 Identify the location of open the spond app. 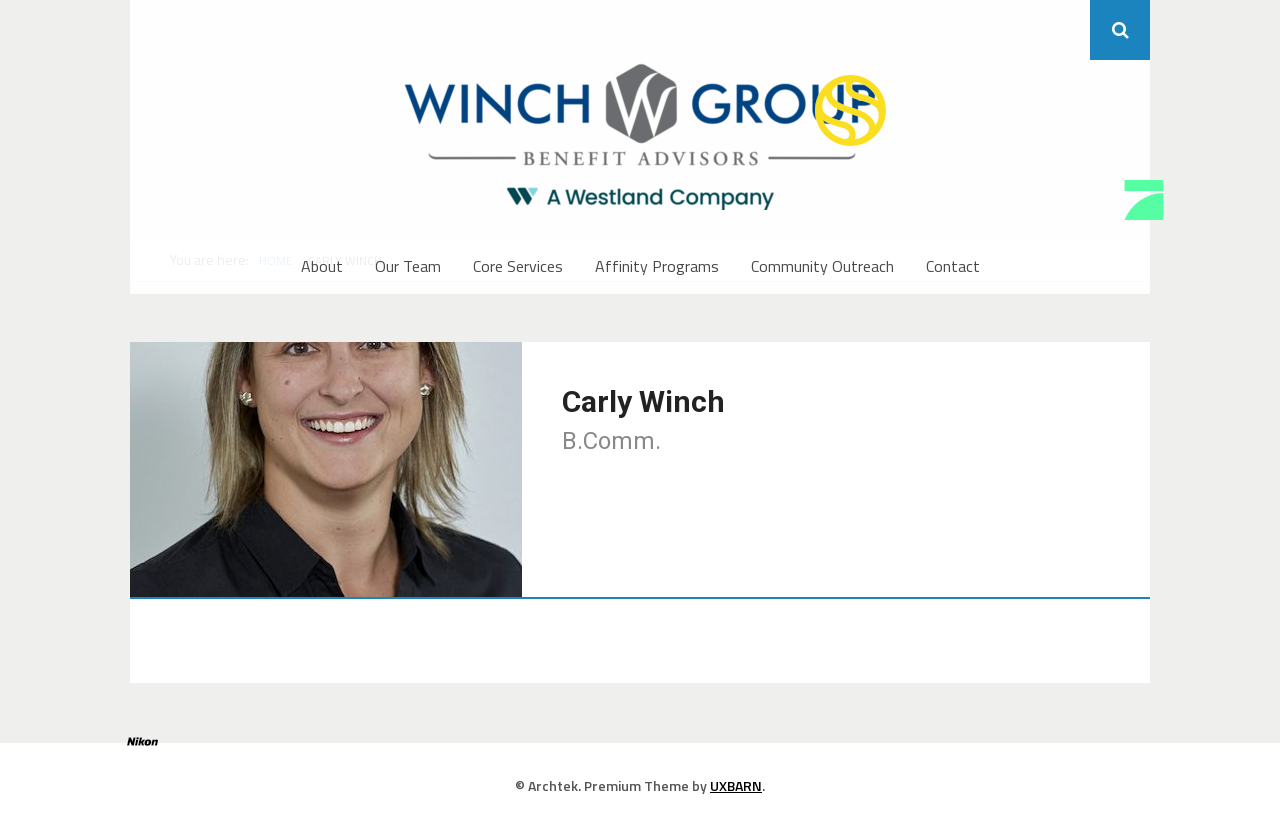
(850, 110).